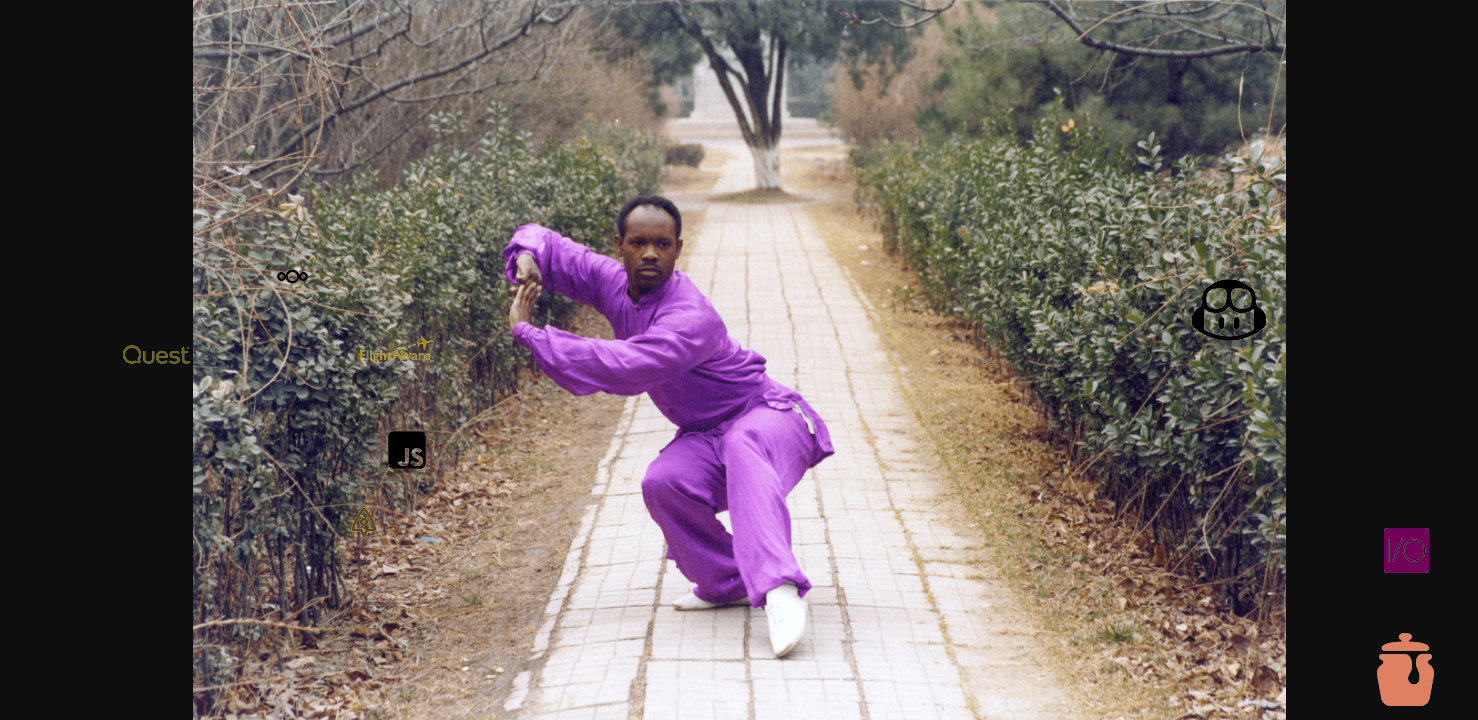 The width and height of the screenshot is (1478, 720). I want to click on launch or explore a space-themed app, so click(364, 522).